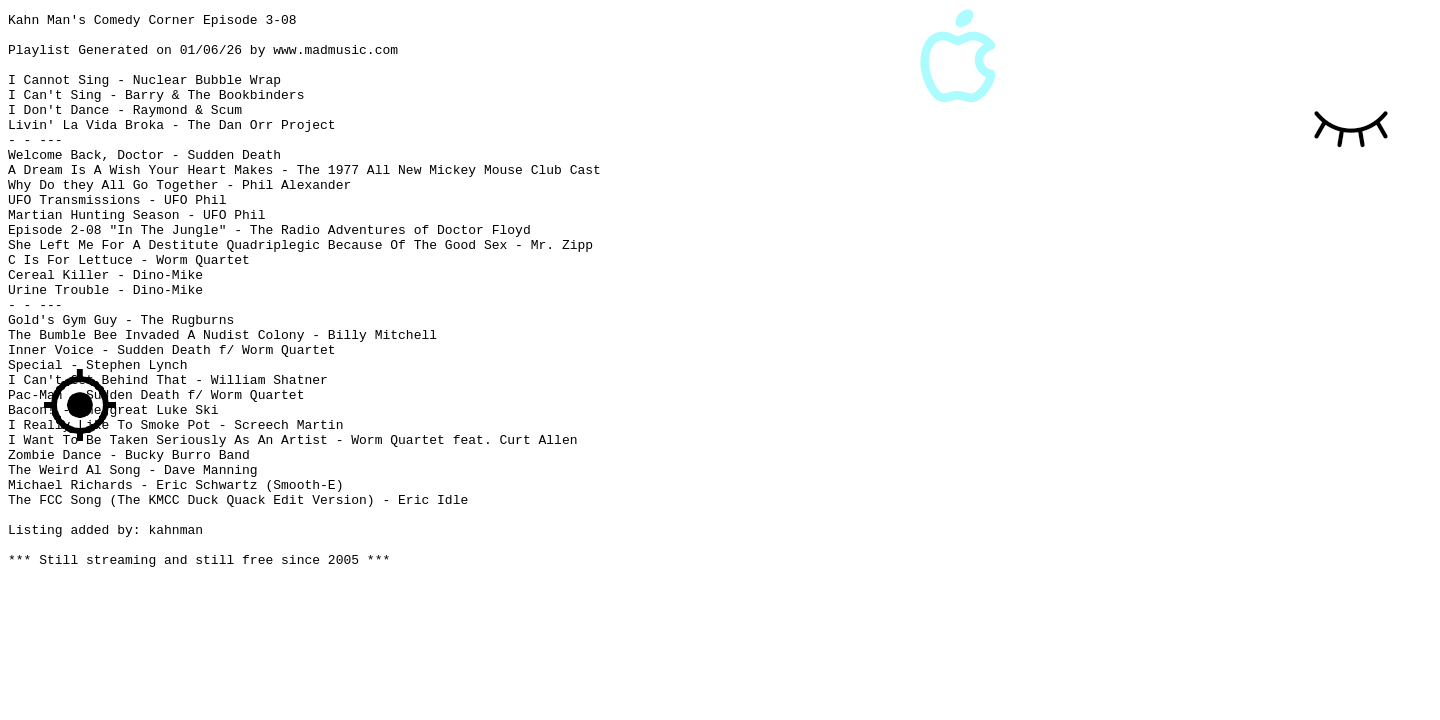 Image resolution: width=1440 pixels, height=720 pixels. Describe the element at coordinates (960, 58) in the screenshot. I see `apple brand or product identifier` at that location.